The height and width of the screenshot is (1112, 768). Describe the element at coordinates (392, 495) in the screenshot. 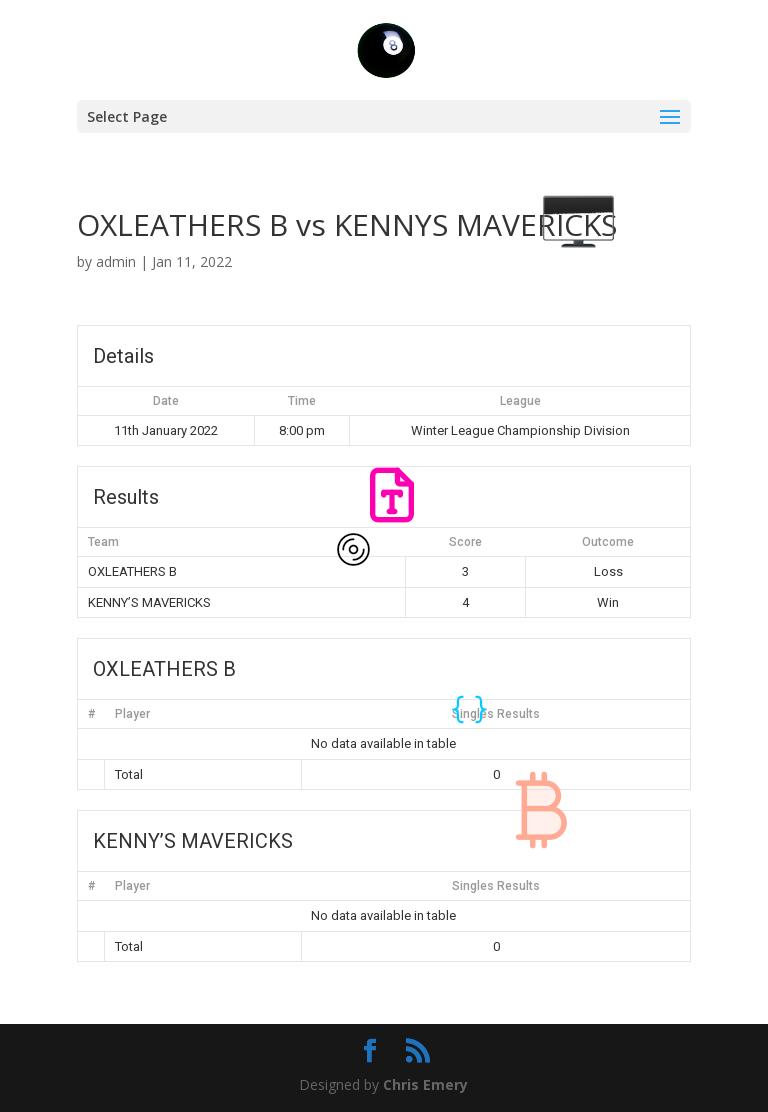

I see `open a text or typography file` at that location.